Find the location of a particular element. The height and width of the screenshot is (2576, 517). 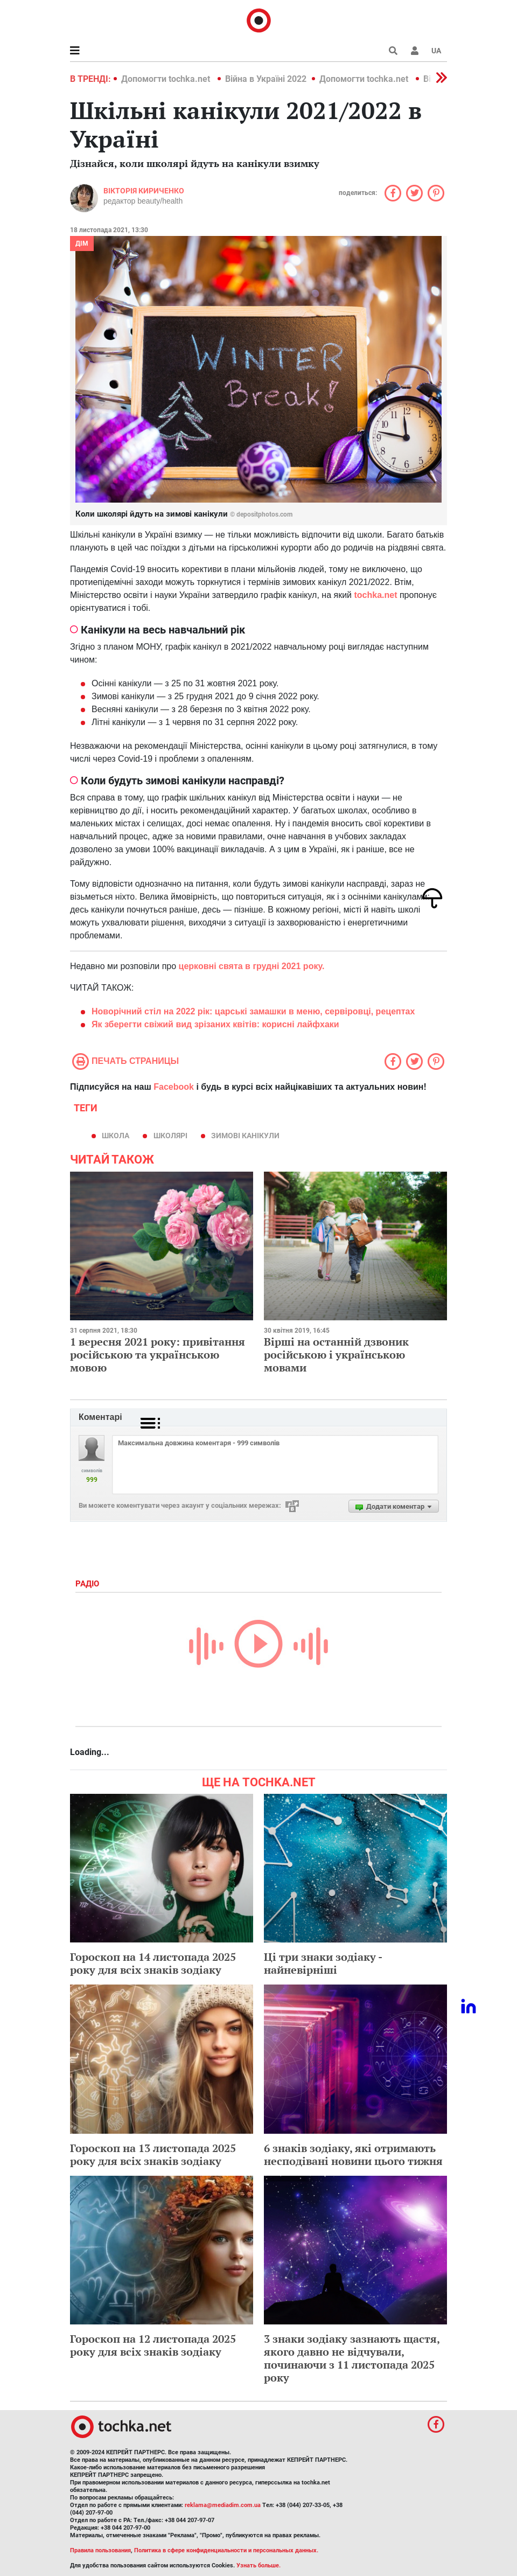

view table of contents is located at coordinates (150, 1423).